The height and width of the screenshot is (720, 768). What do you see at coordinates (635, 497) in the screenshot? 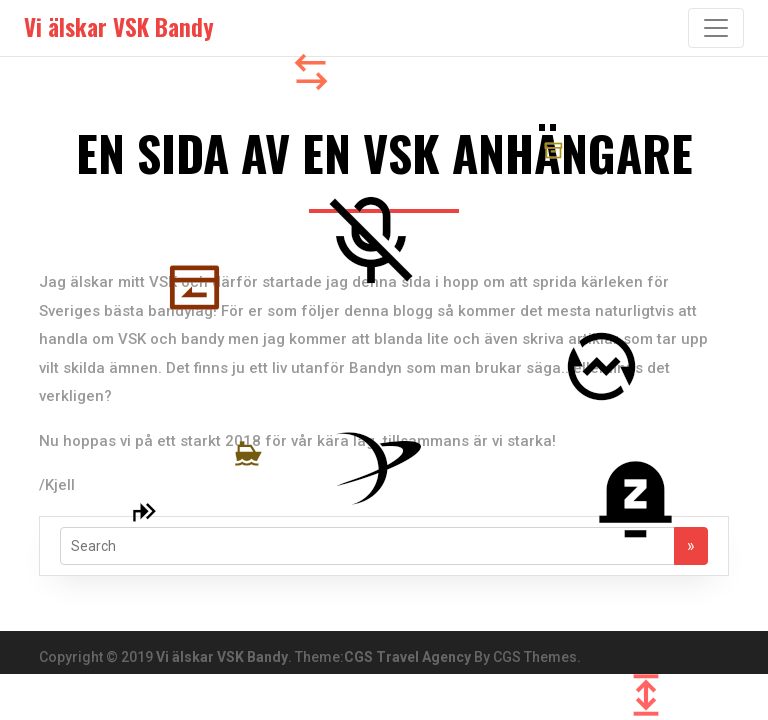
I see `snooze notifications temporarily` at bounding box center [635, 497].